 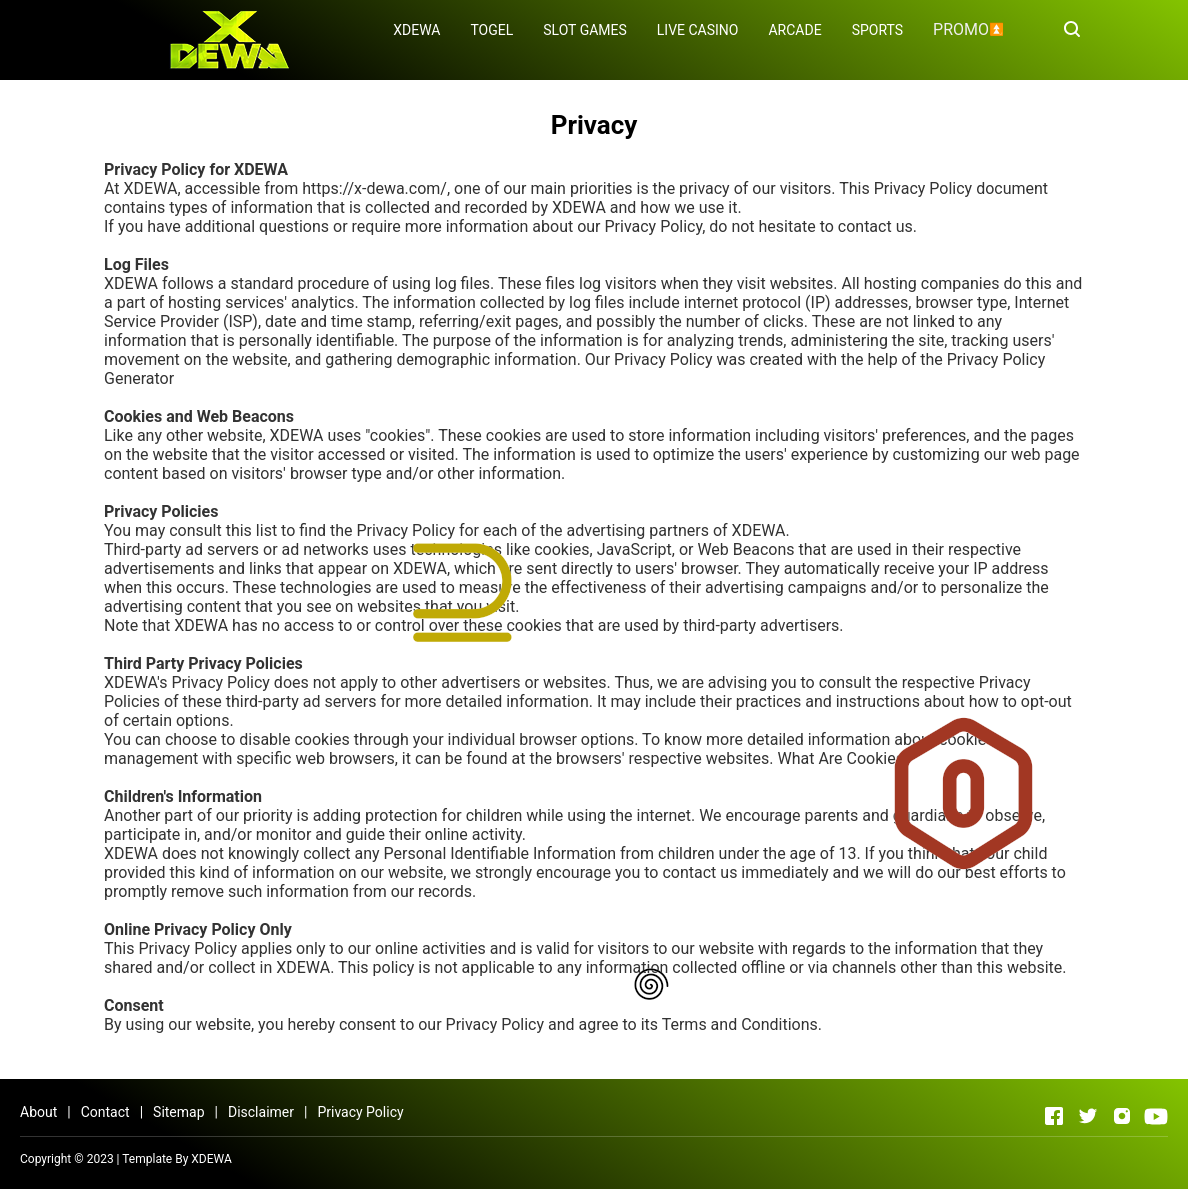 I want to click on indicates loading or processing in progress, so click(x=649, y=983).